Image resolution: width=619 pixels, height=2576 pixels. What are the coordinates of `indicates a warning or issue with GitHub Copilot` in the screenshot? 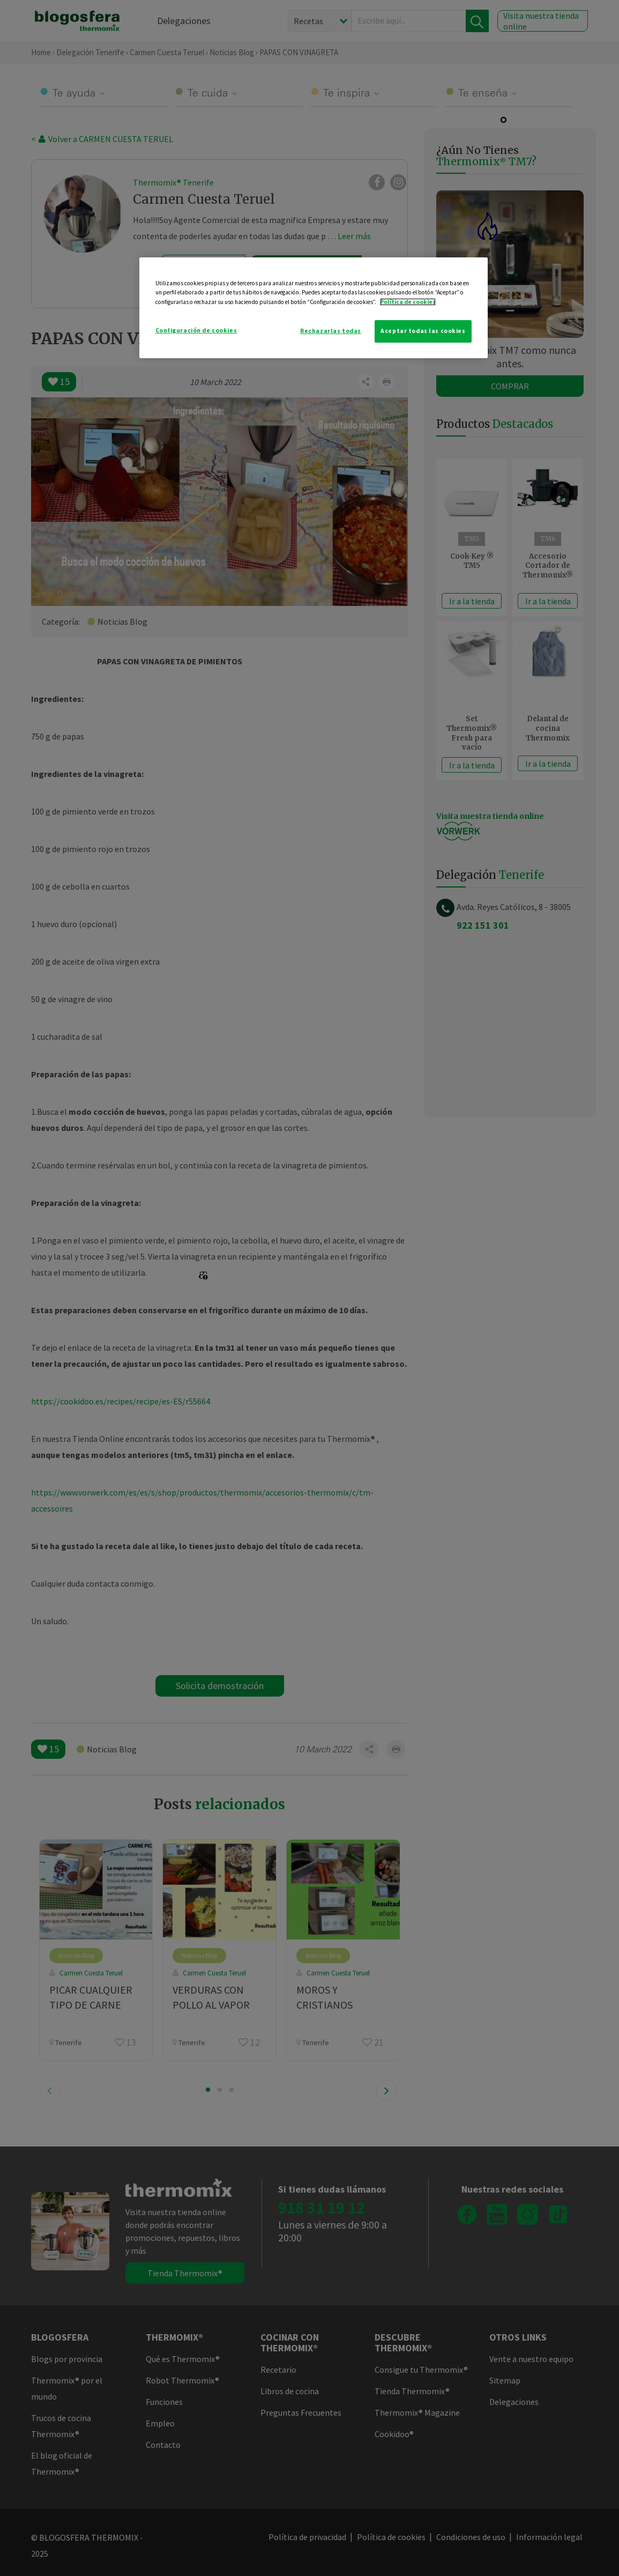 It's located at (203, 1275).